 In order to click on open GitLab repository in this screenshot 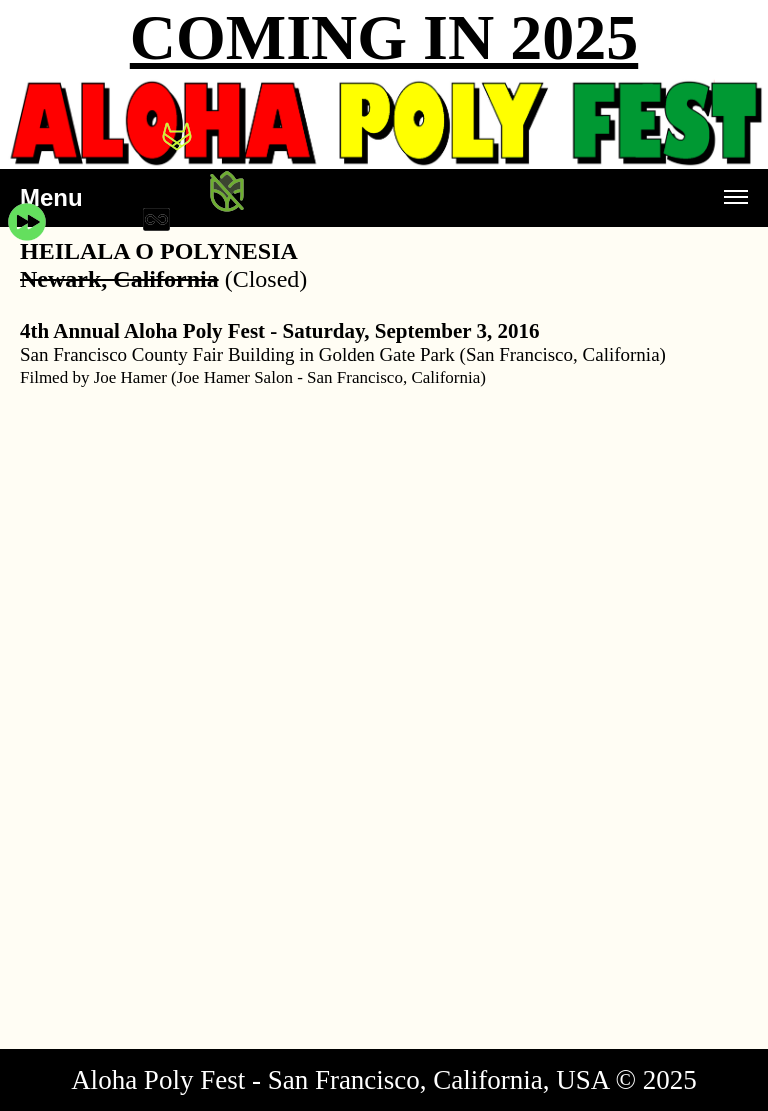, I will do `click(177, 136)`.